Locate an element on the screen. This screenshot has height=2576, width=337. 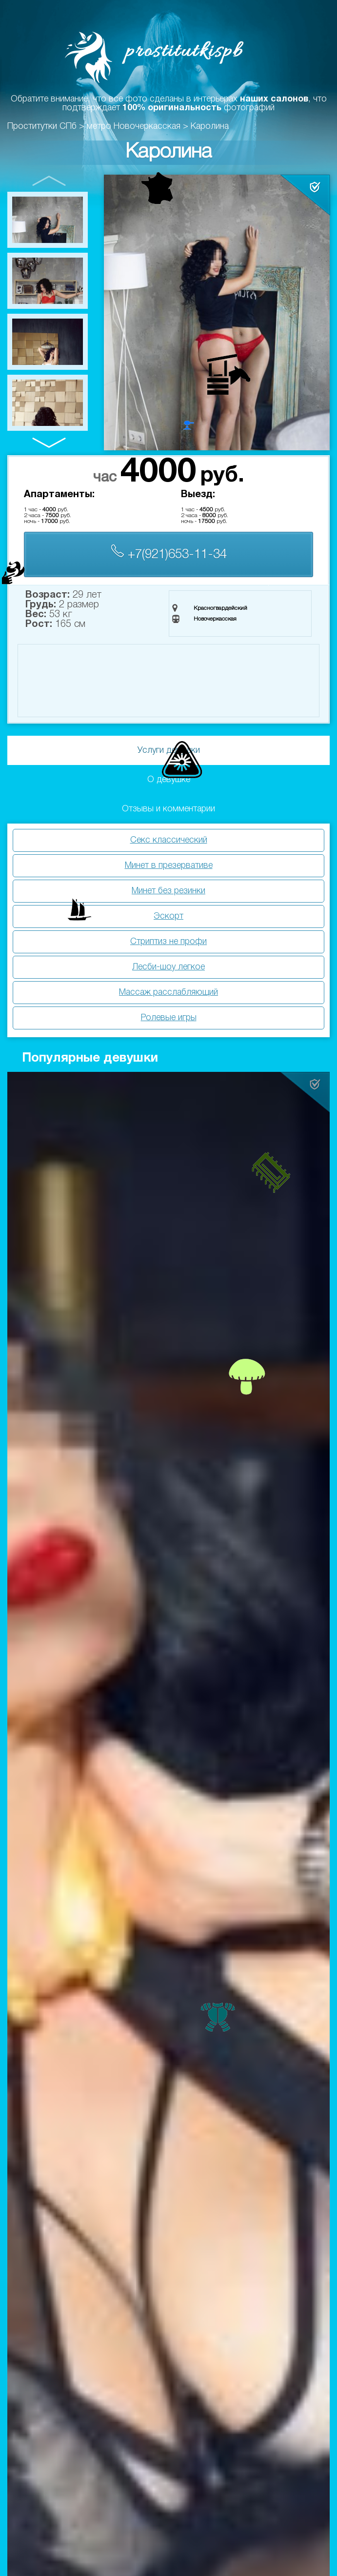
access the stable or horse shelter is located at coordinates (229, 372).